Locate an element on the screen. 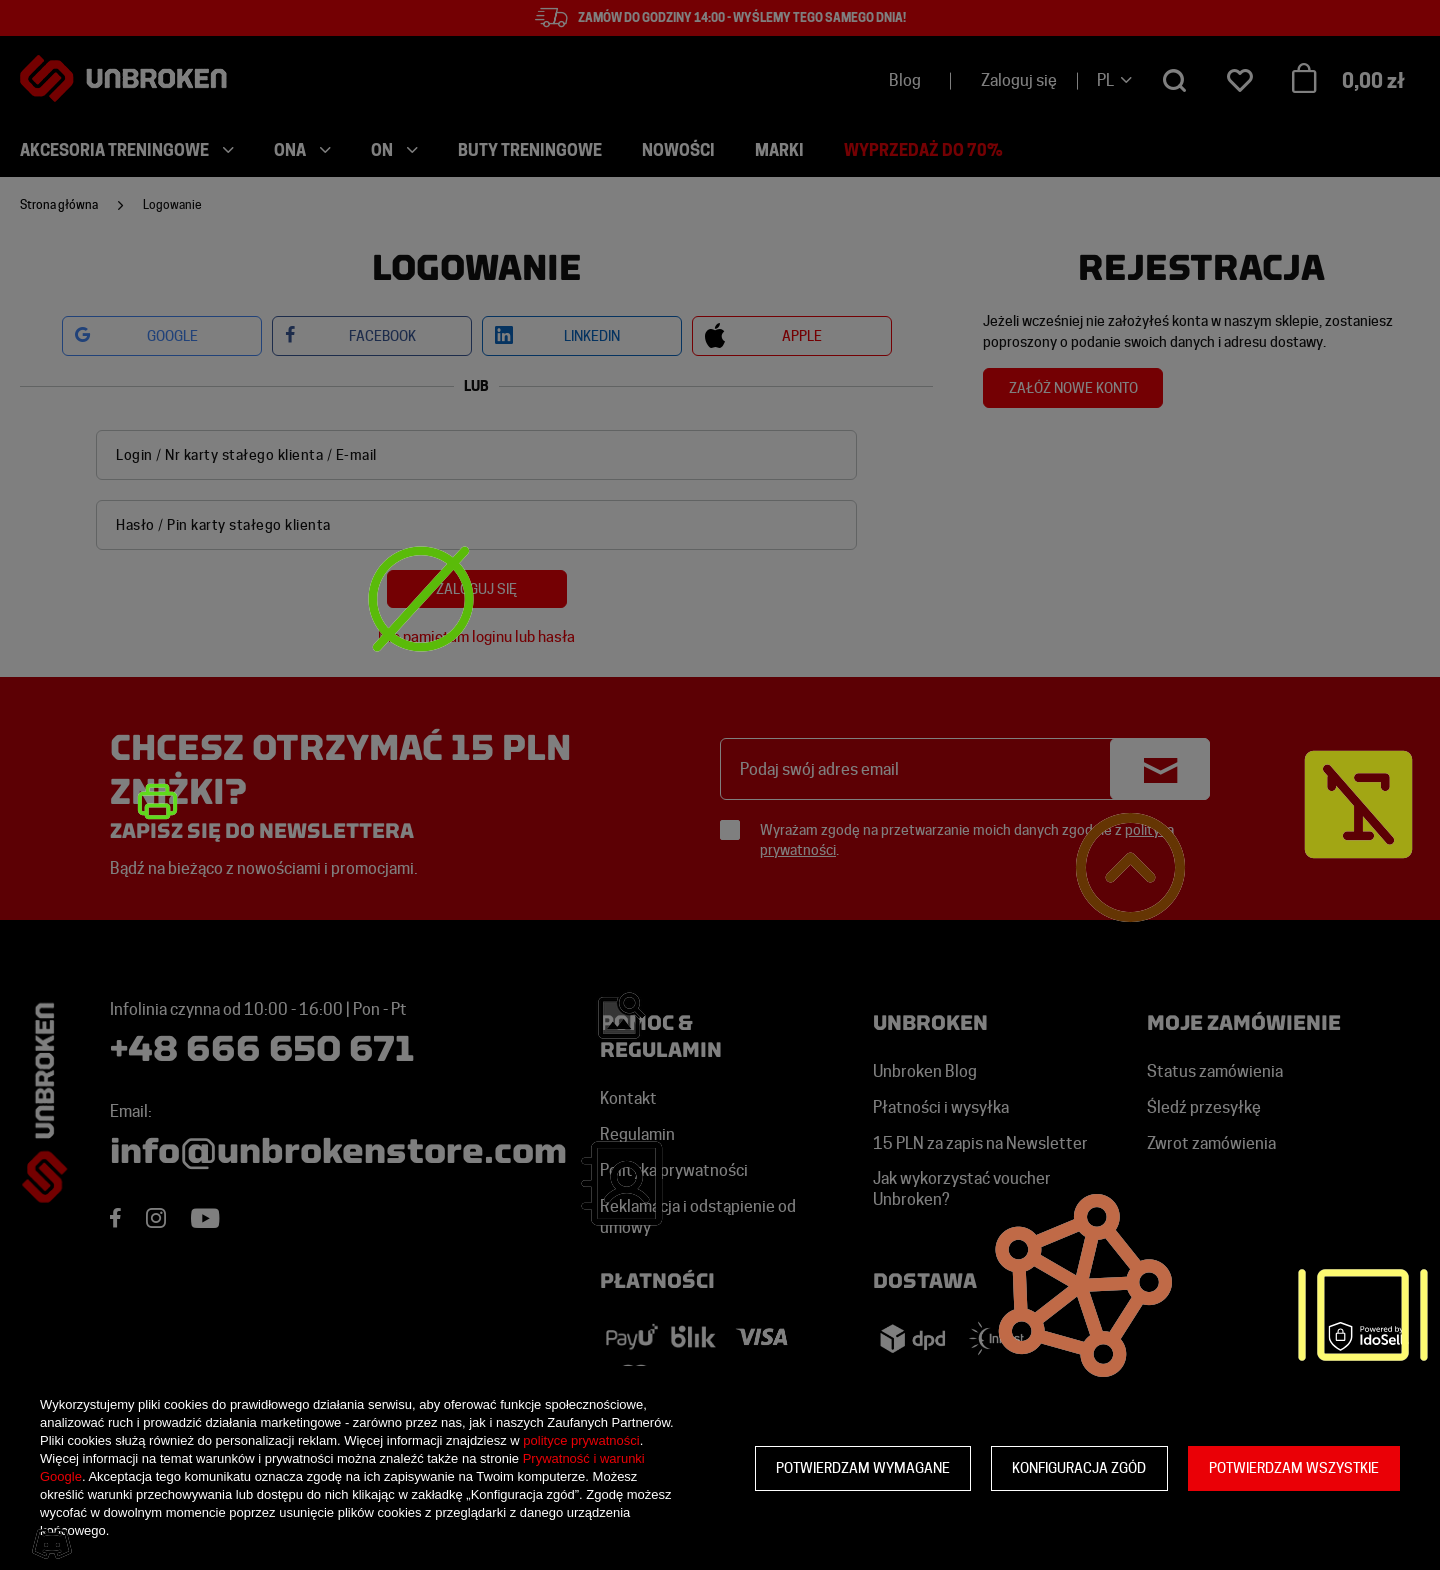  print the current document is located at coordinates (157, 801).